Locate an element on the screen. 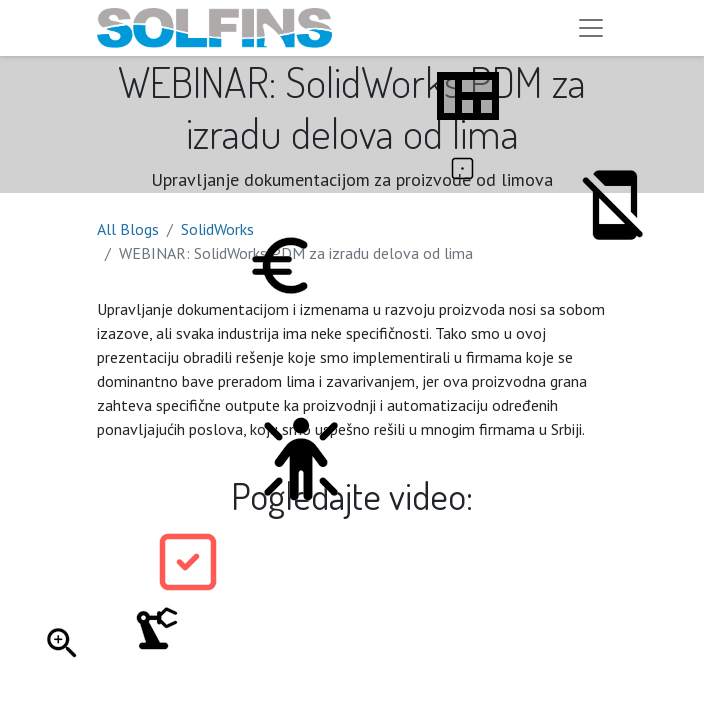  switch to quilt or mosaic view layout is located at coordinates (466, 98).